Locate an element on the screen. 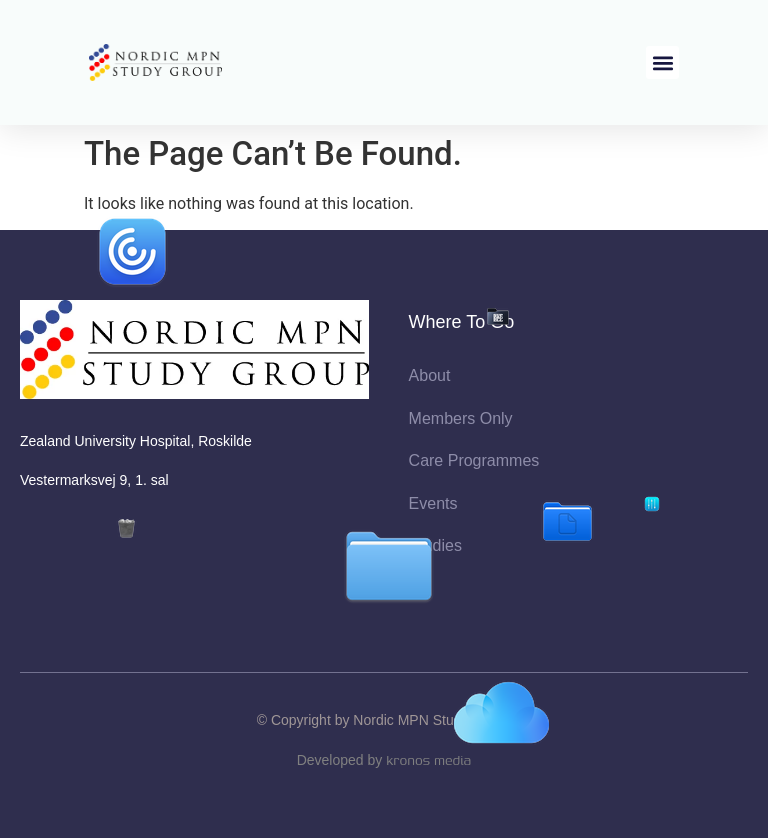  open your documents folder is located at coordinates (567, 521).